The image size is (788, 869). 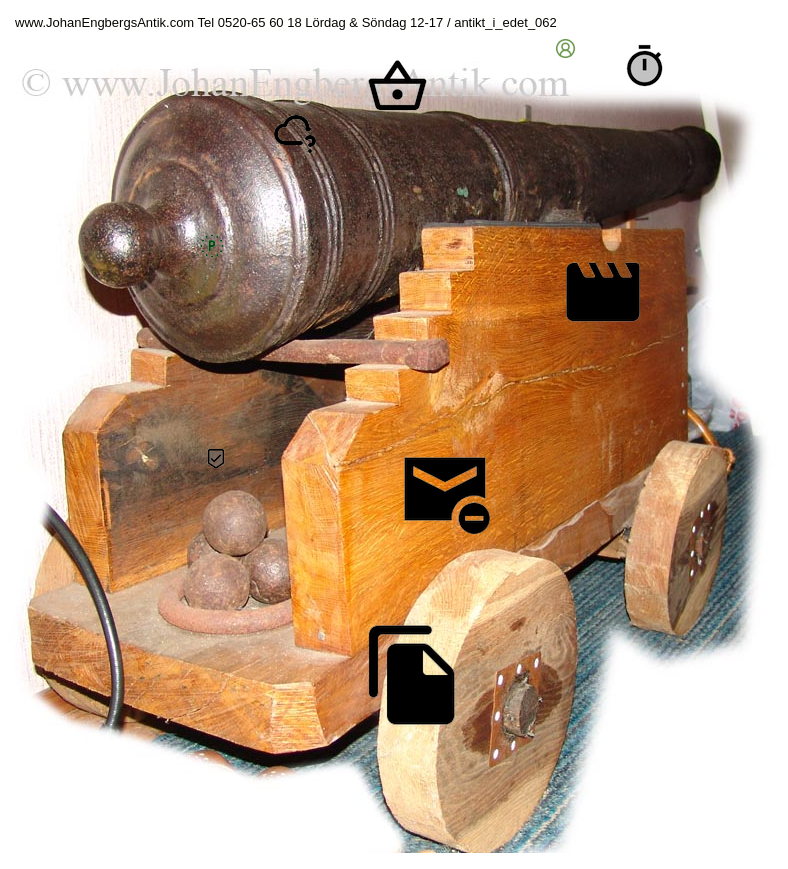 I want to click on view your shopping basket, so click(x=397, y=86).